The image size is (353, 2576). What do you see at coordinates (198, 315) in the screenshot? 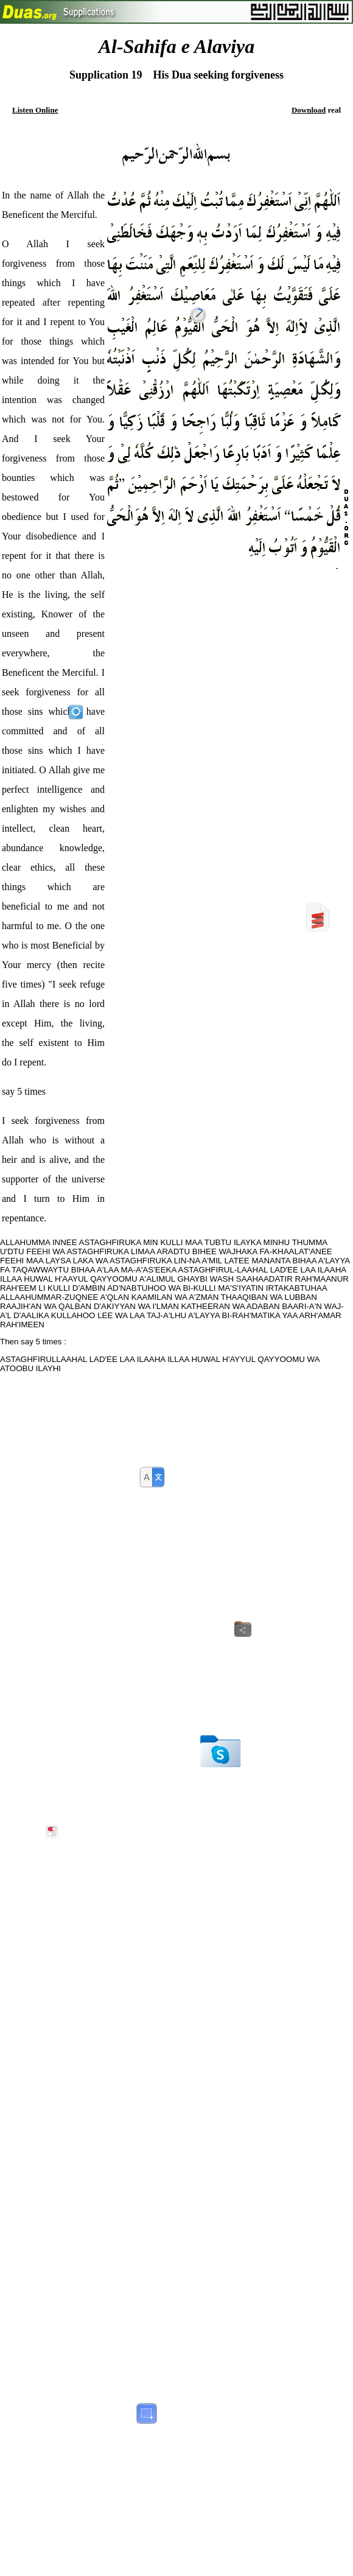
I see `open sysprof system profiler` at bounding box center [198, 315].